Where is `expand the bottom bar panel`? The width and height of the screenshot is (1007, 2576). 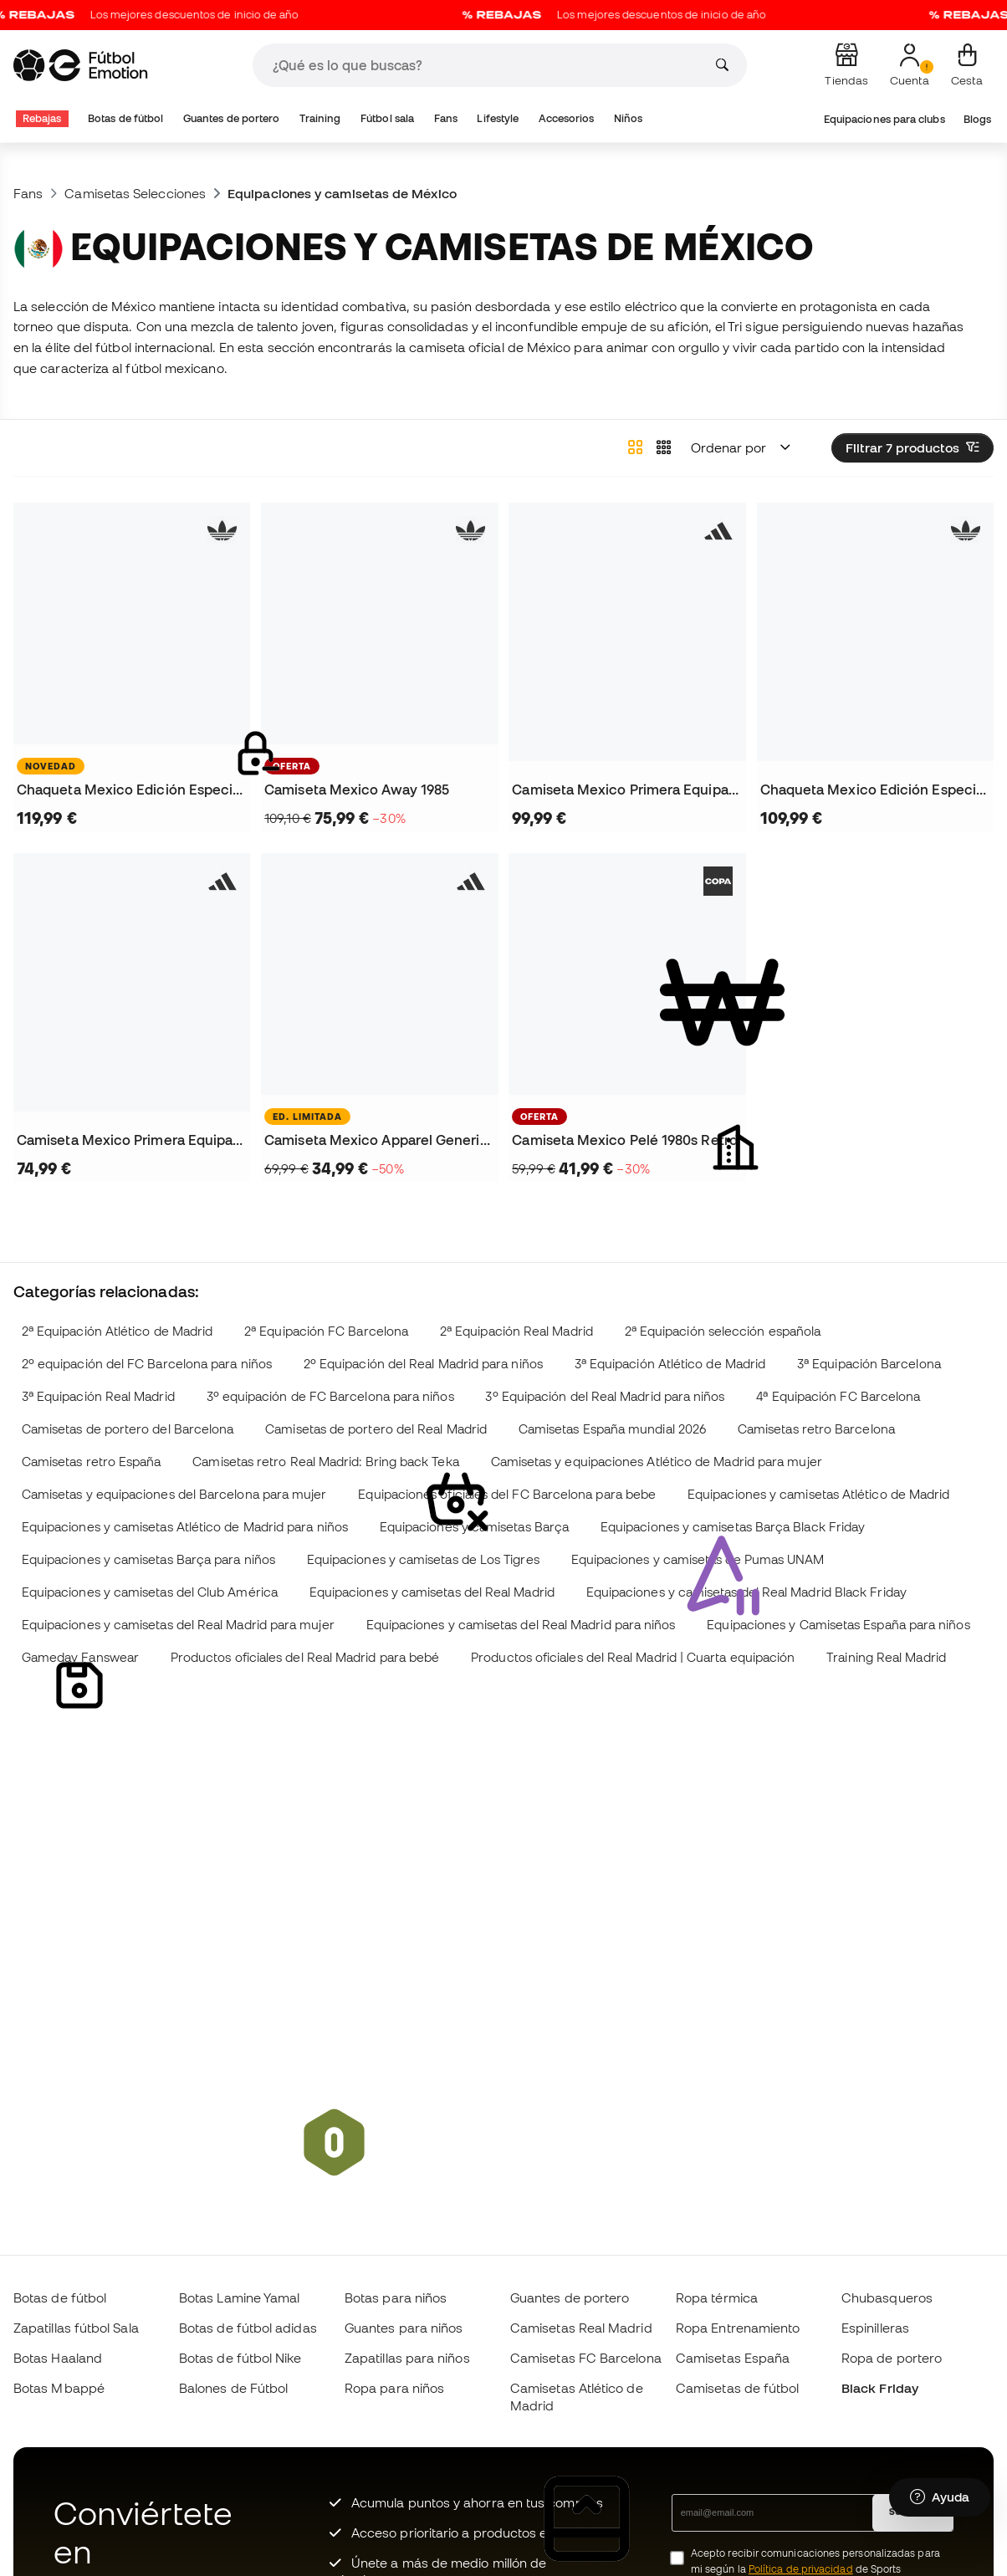 expand the bottom bar panel is located at coordinates (586, 2518).